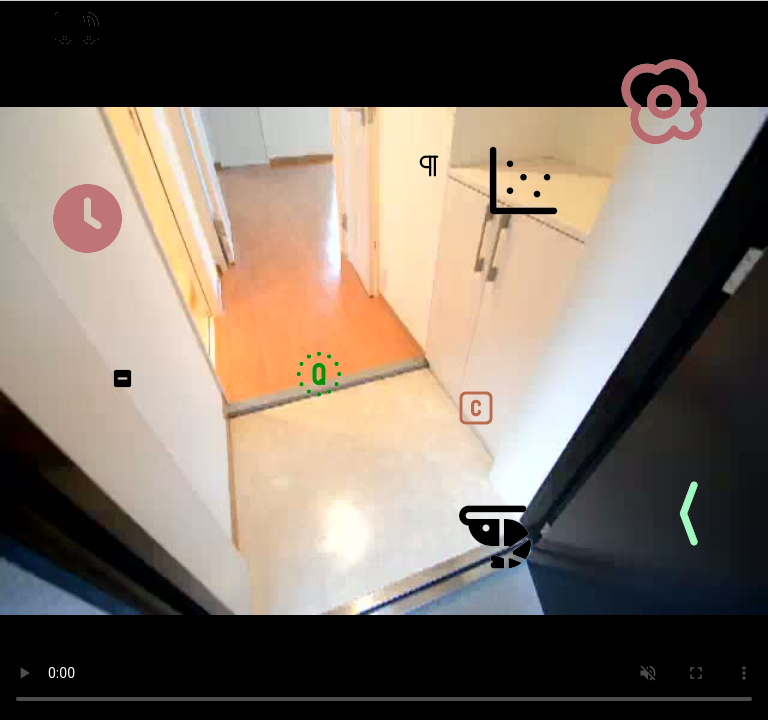  What do you see at coordinates (664, 102) in the screenshot?
I see `access breakfast or brunch recipes` at bounding box center [664, 102].